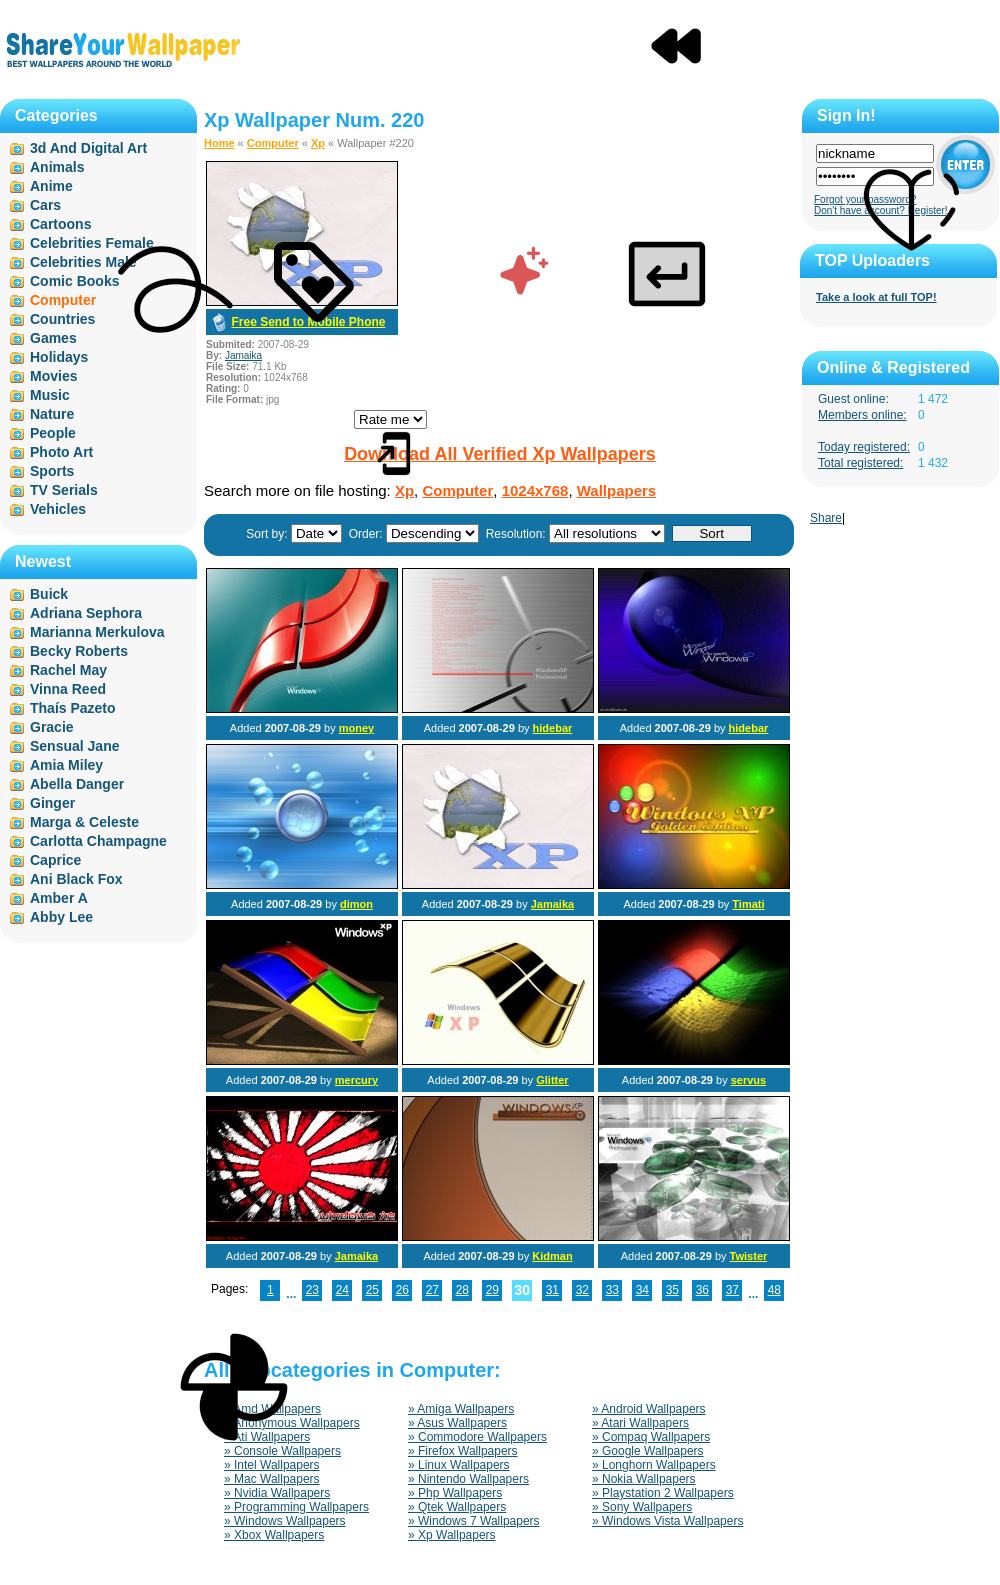 Image resolution: width=1000 pixels, height=1585 pixels. I want to click on open google photos, so click(234, 1387).